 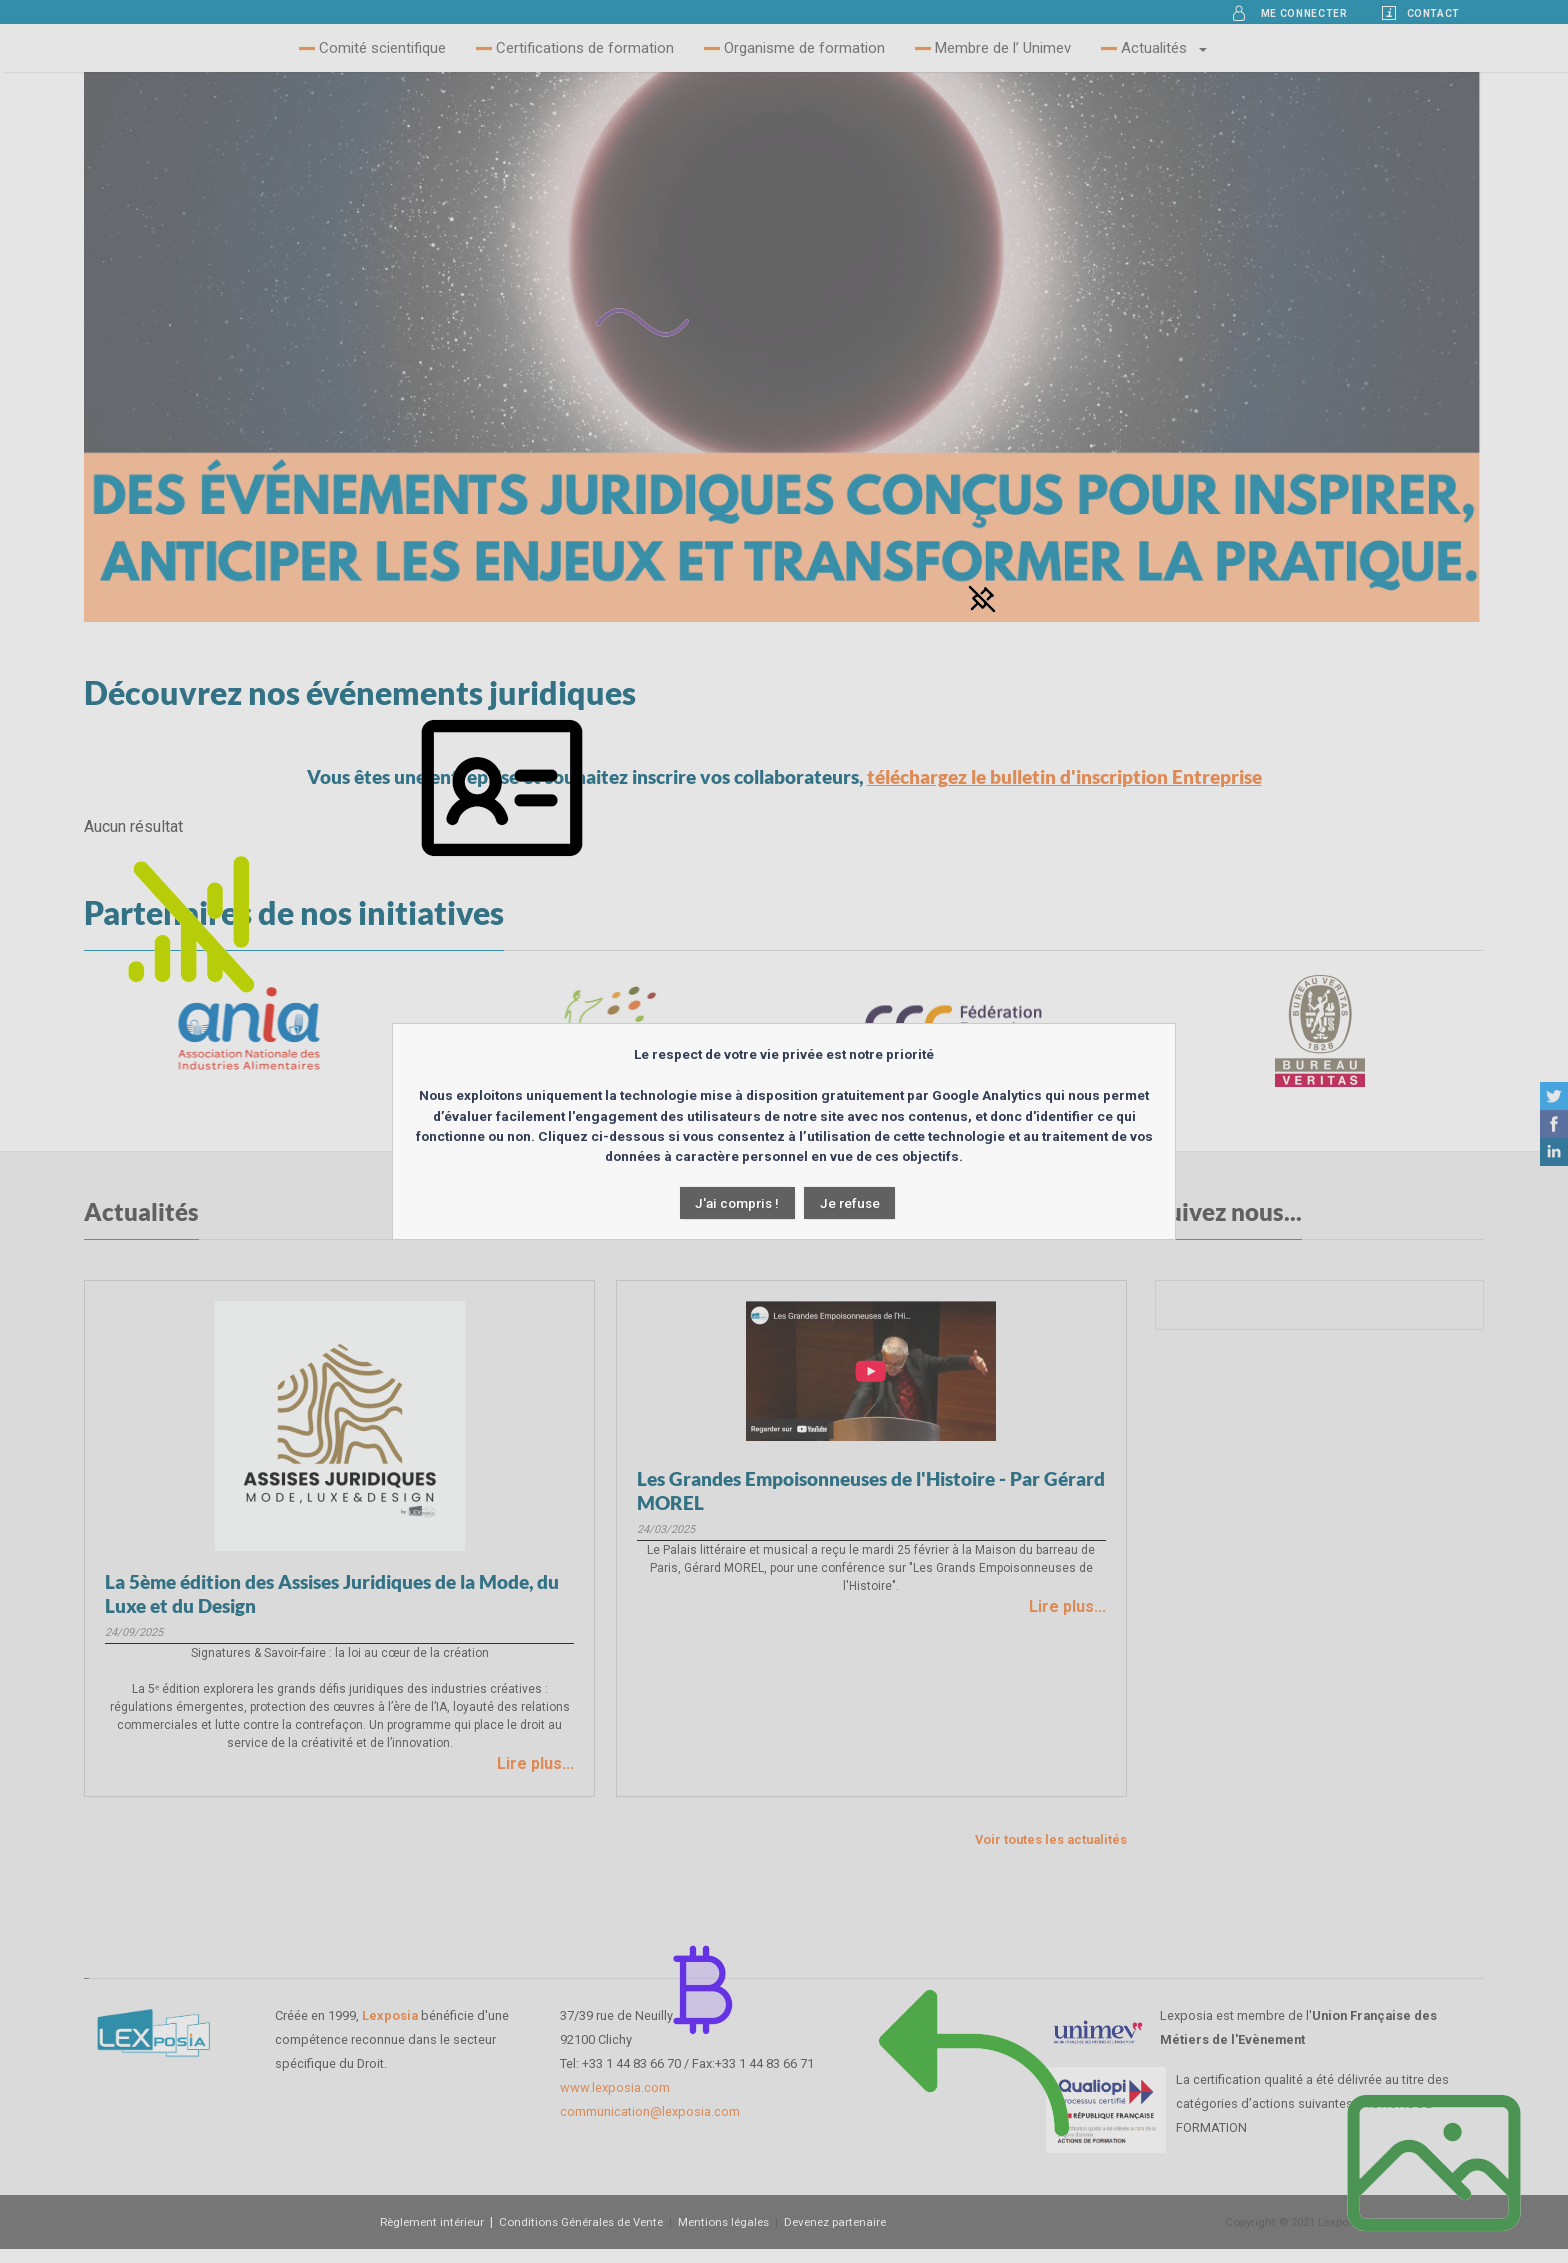 What do you see at coordinates (982, 599) in the screenshot?
I see `unpin this item` at bounding box center [982, 599].